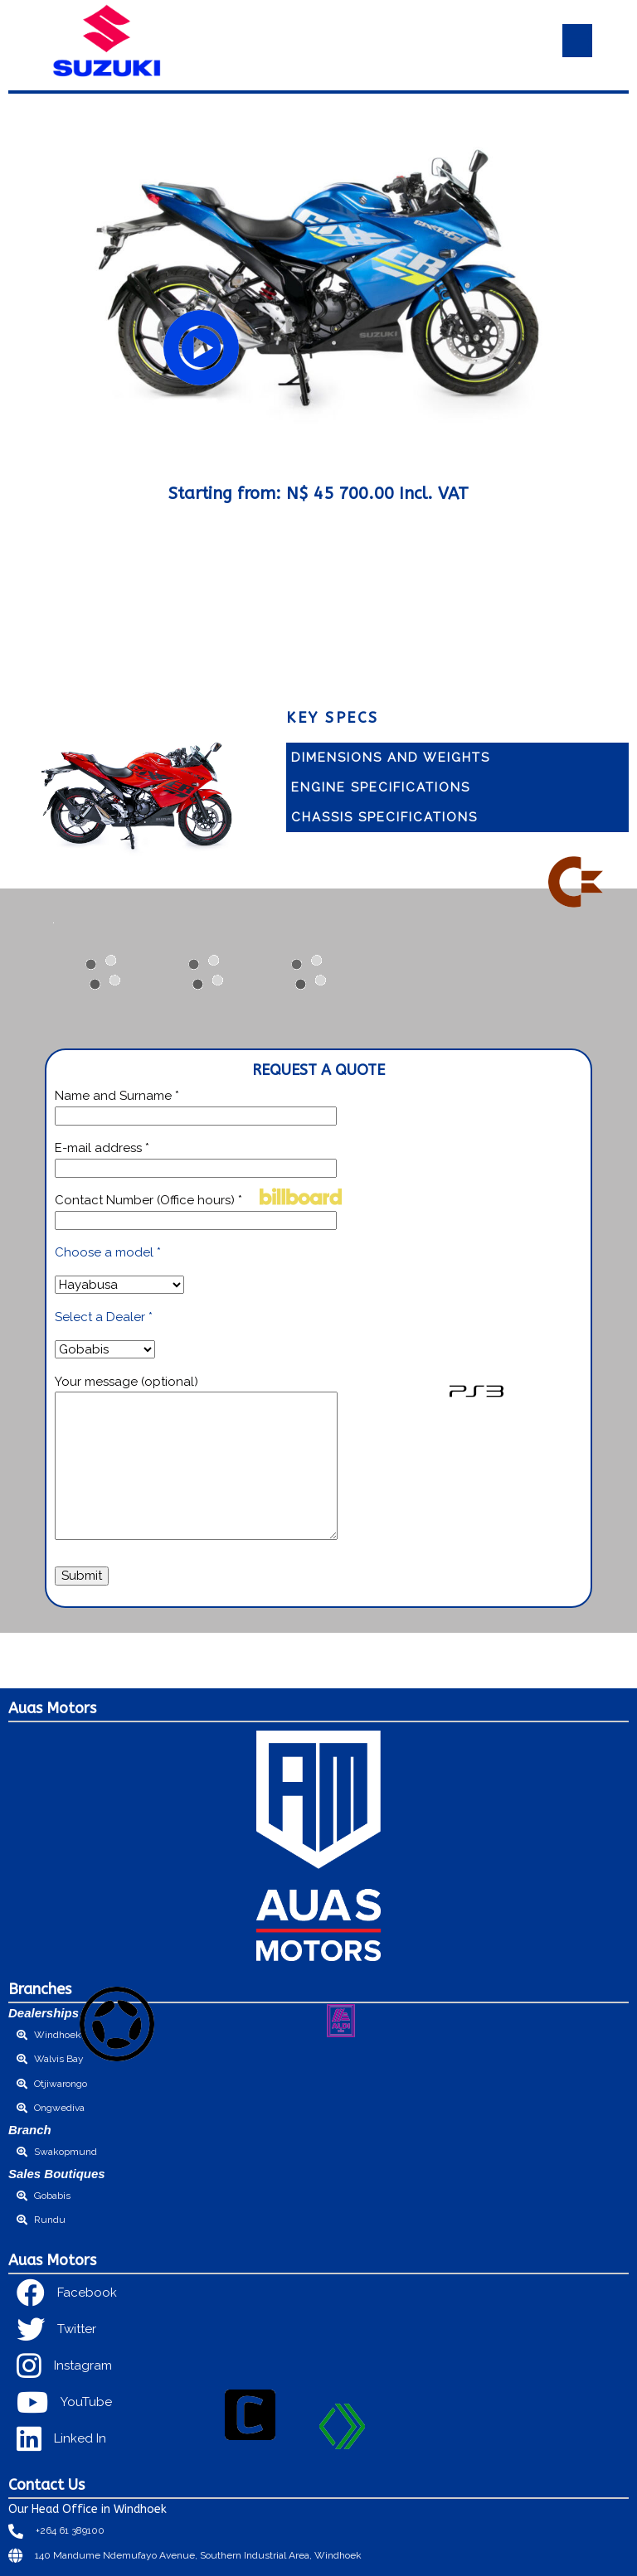  What do you see at coordinates (476, 1391) in the screenshot?
I see `PlayStation 3 brand logo` at bounding box center [476, 1391].